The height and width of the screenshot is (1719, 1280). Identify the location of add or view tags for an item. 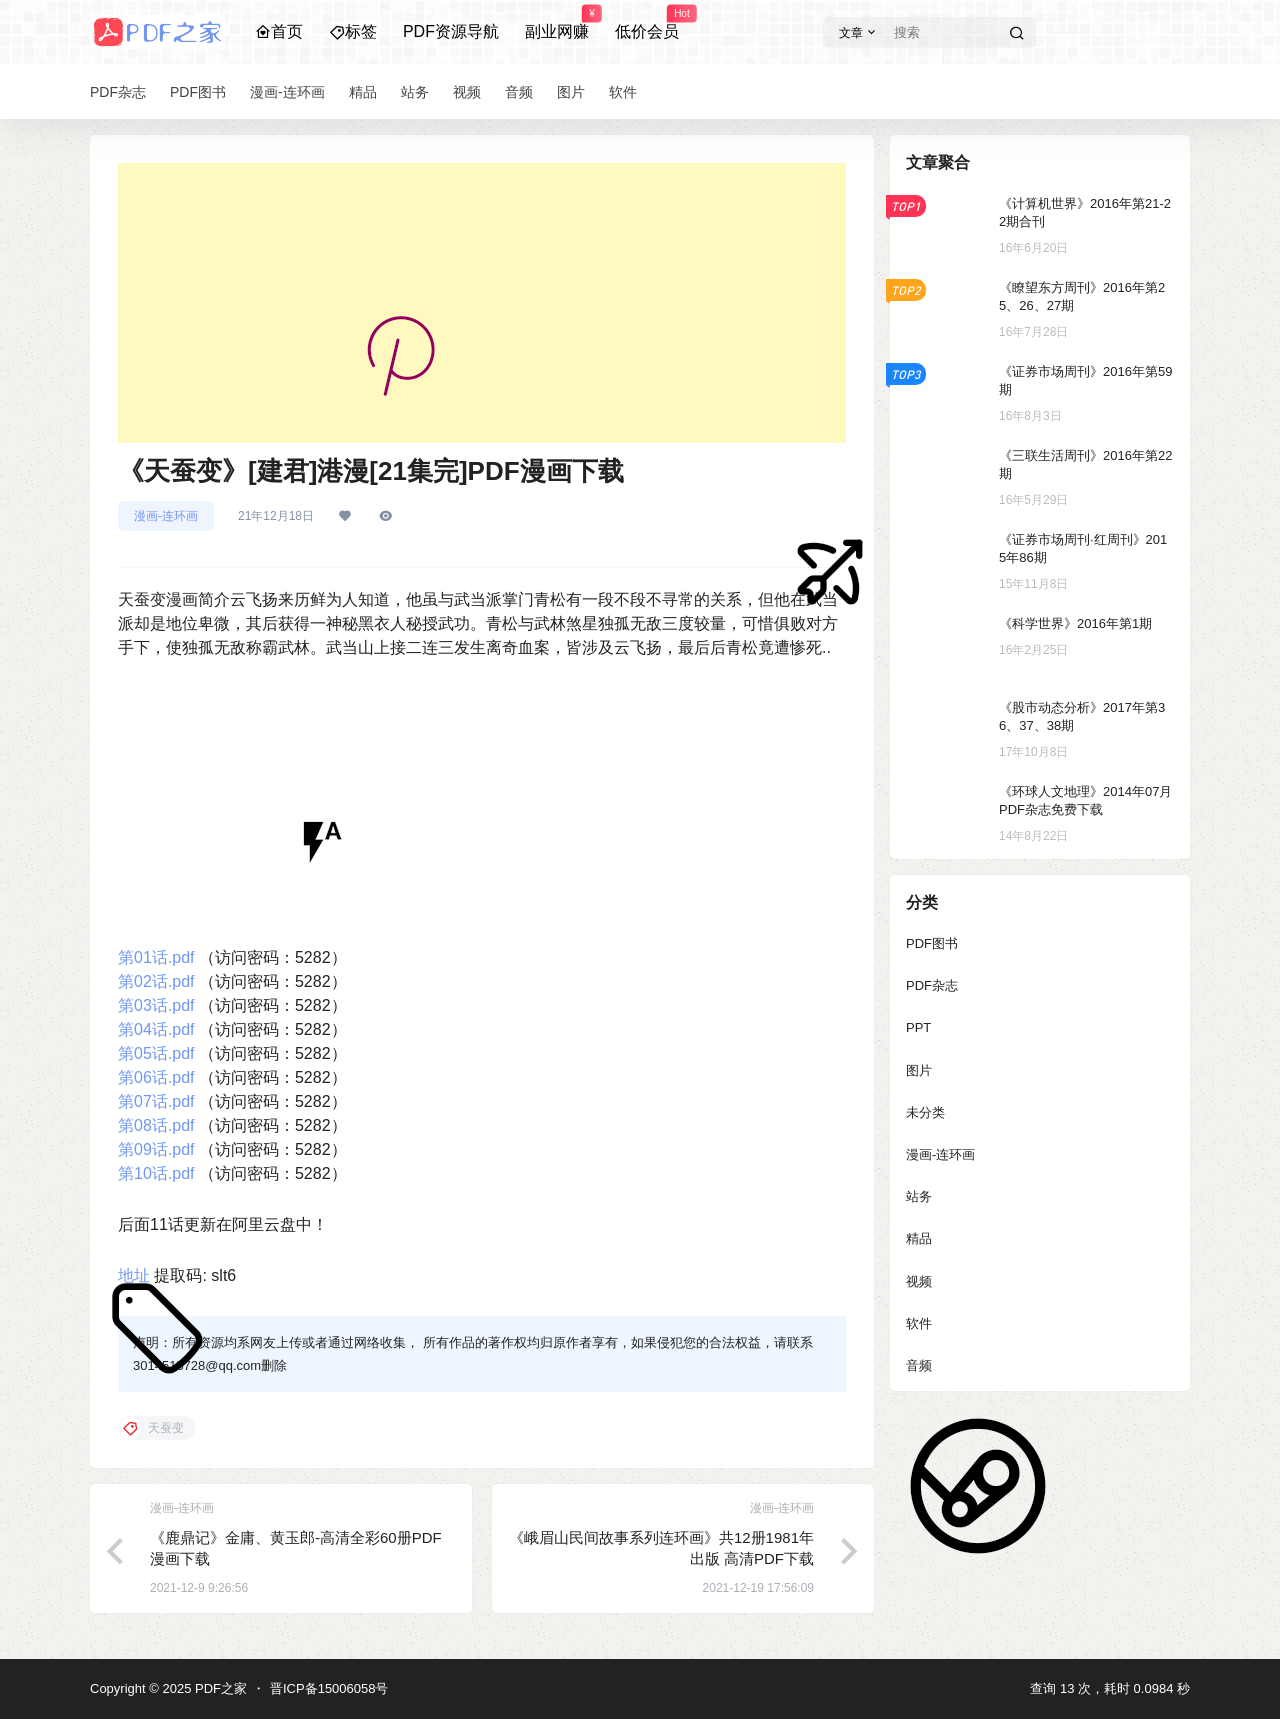
(156, 1327).